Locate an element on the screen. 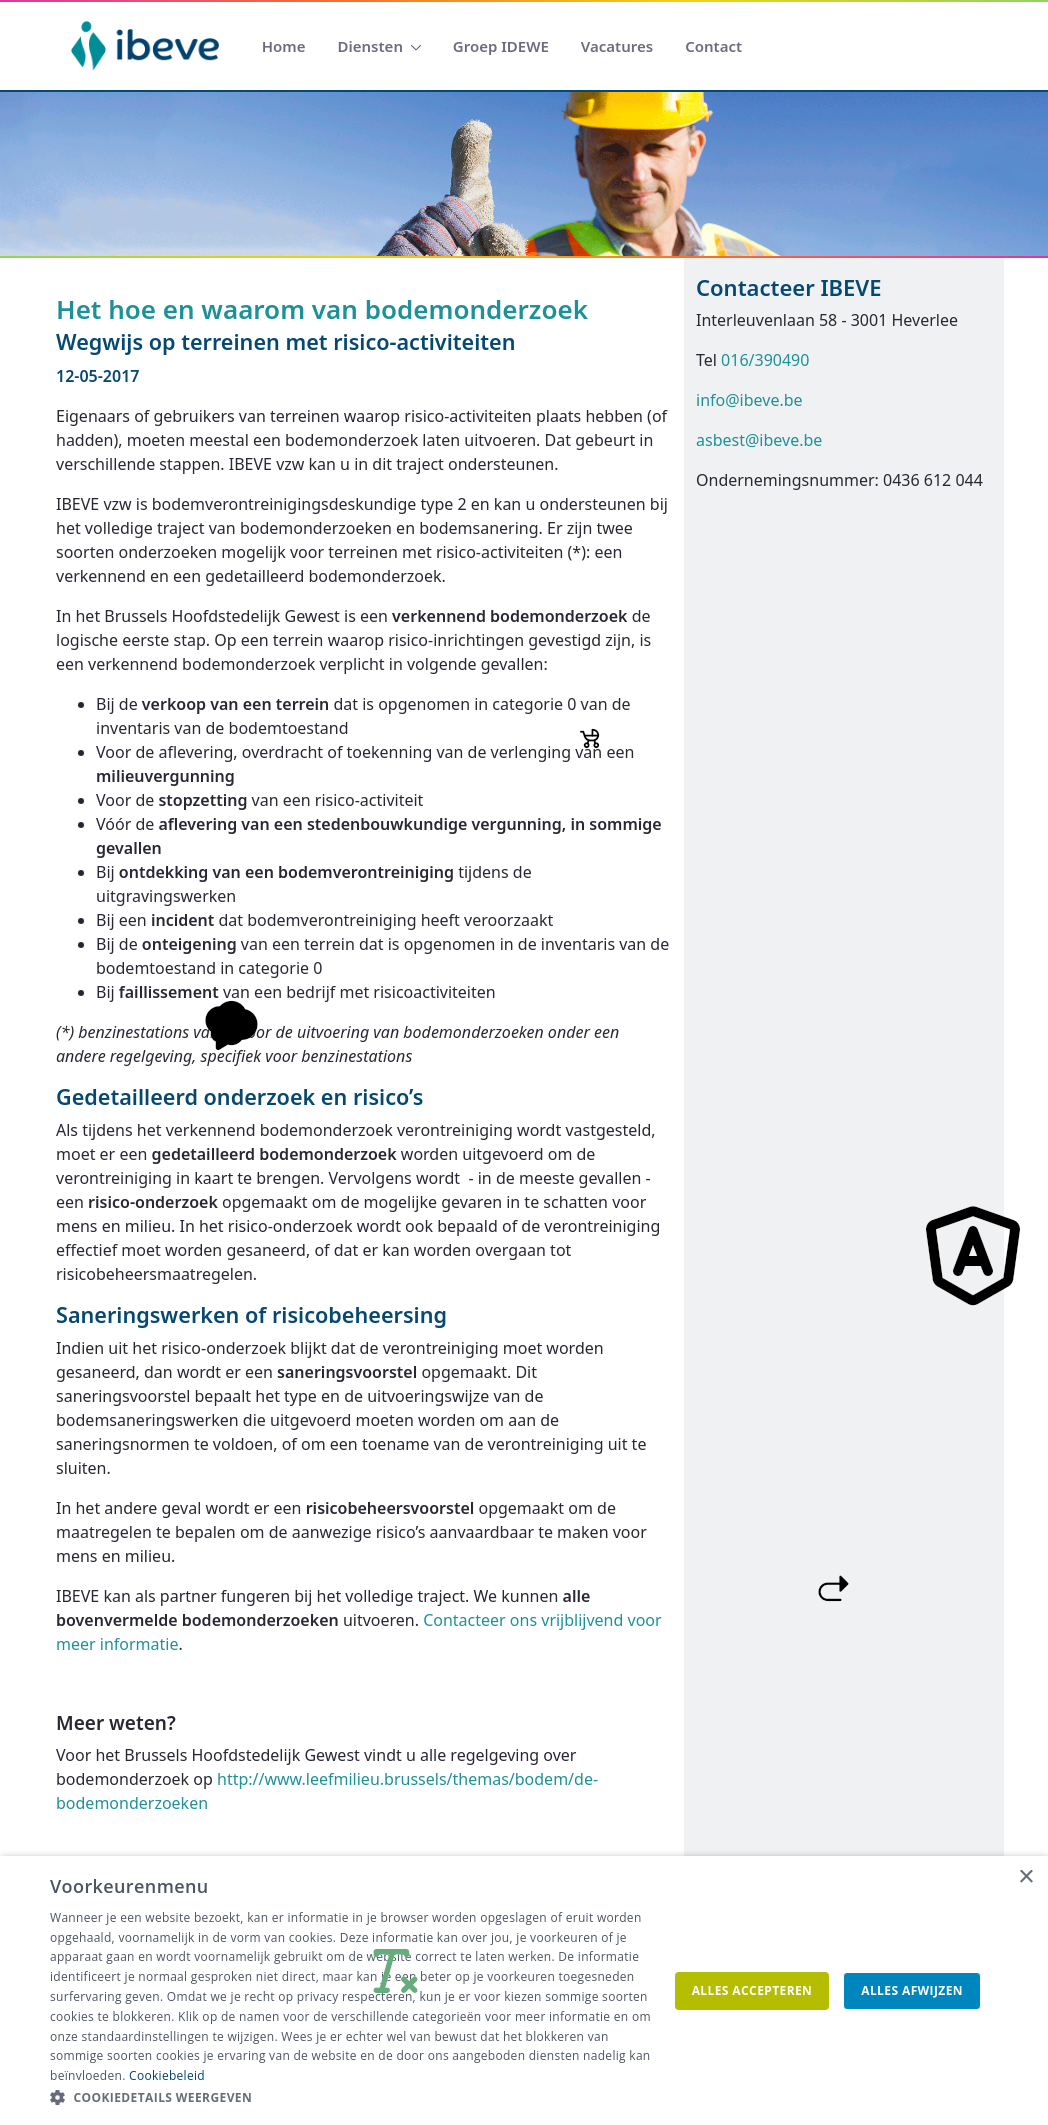 The height and width of the screenshot is (2125, 1048). access baby or parenting-related features is located at coordinates (590, 738).